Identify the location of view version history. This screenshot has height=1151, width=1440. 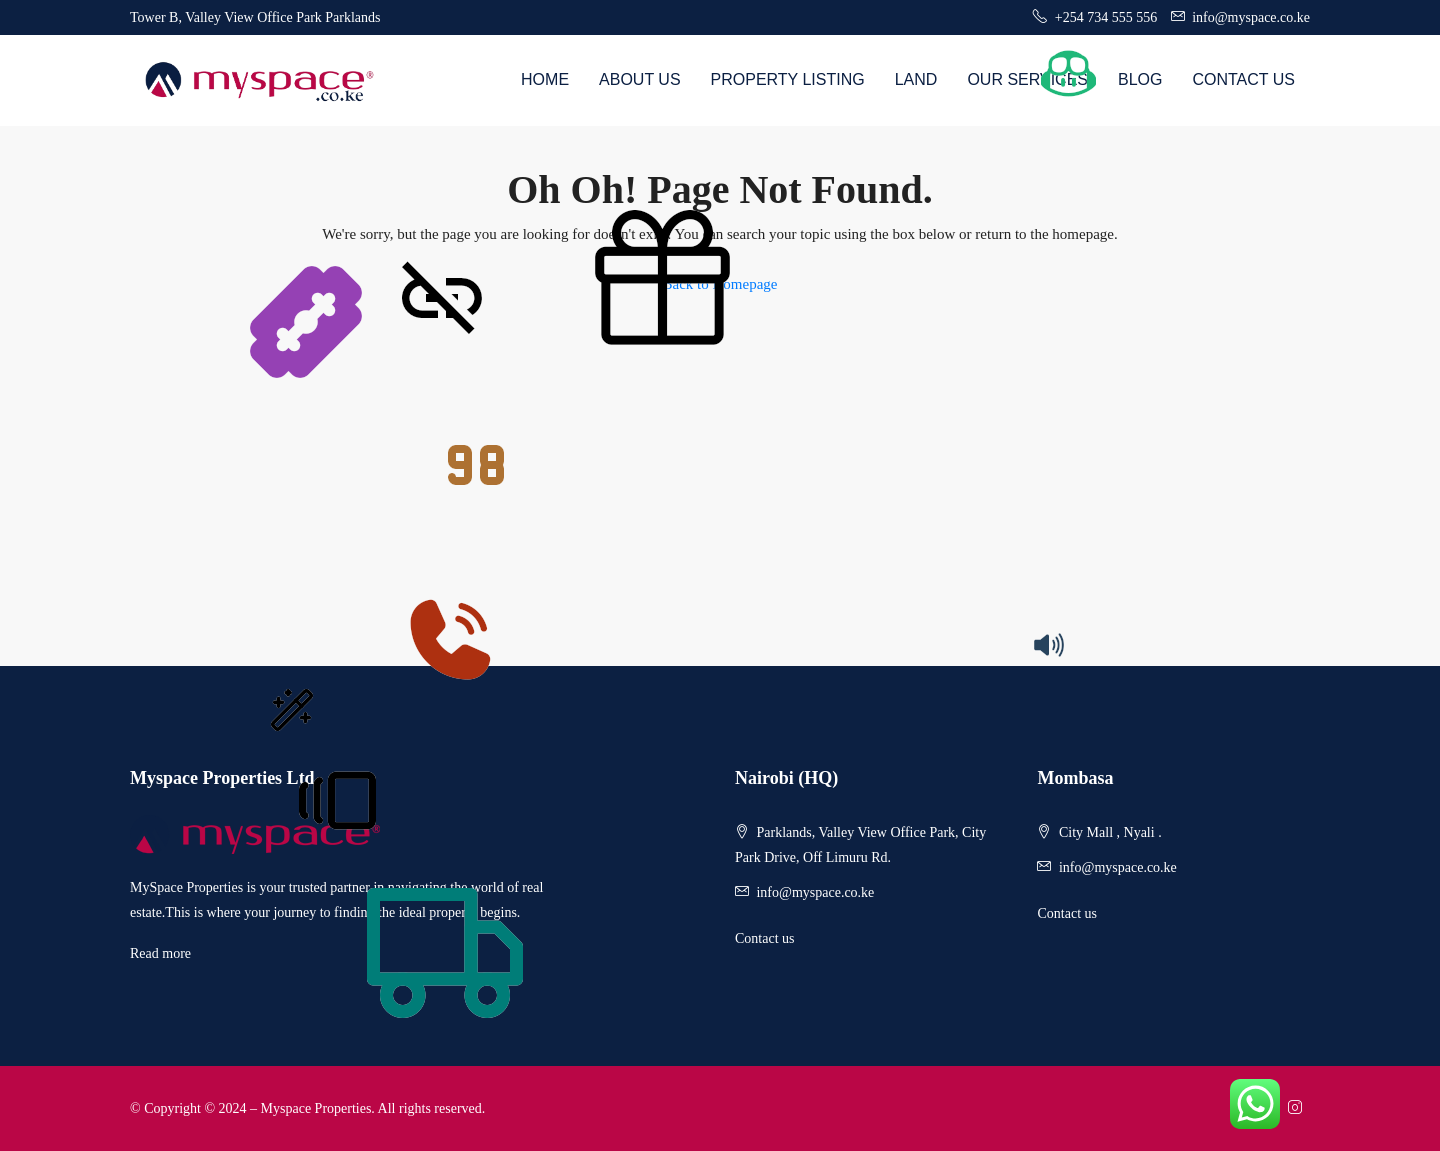
(337, 800).